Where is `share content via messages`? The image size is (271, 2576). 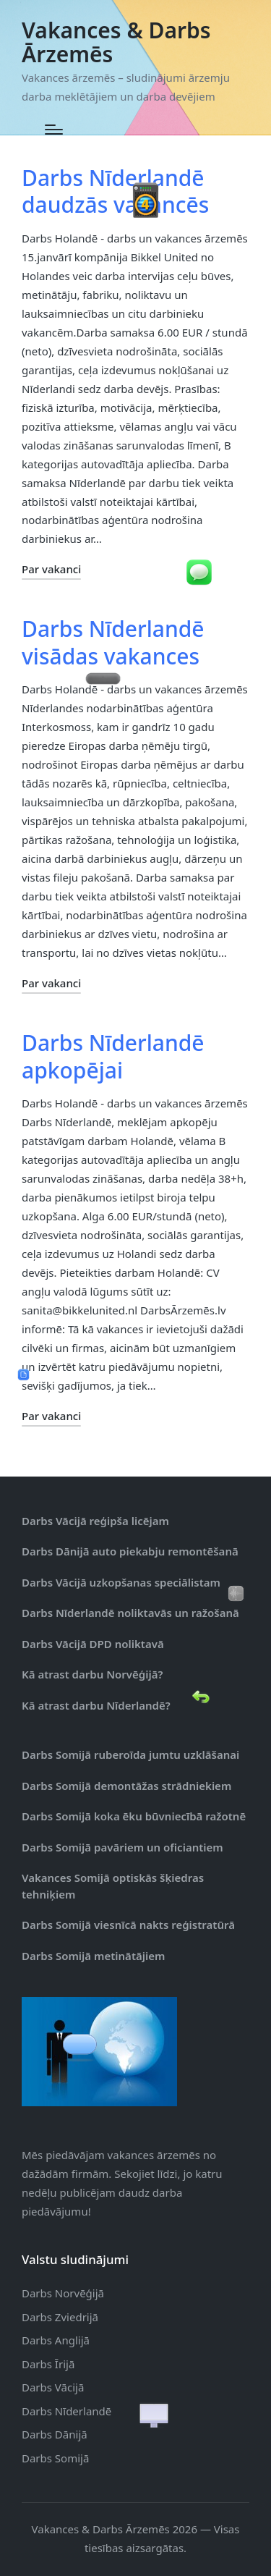
share content via messages is located at coordinates (199, 572).